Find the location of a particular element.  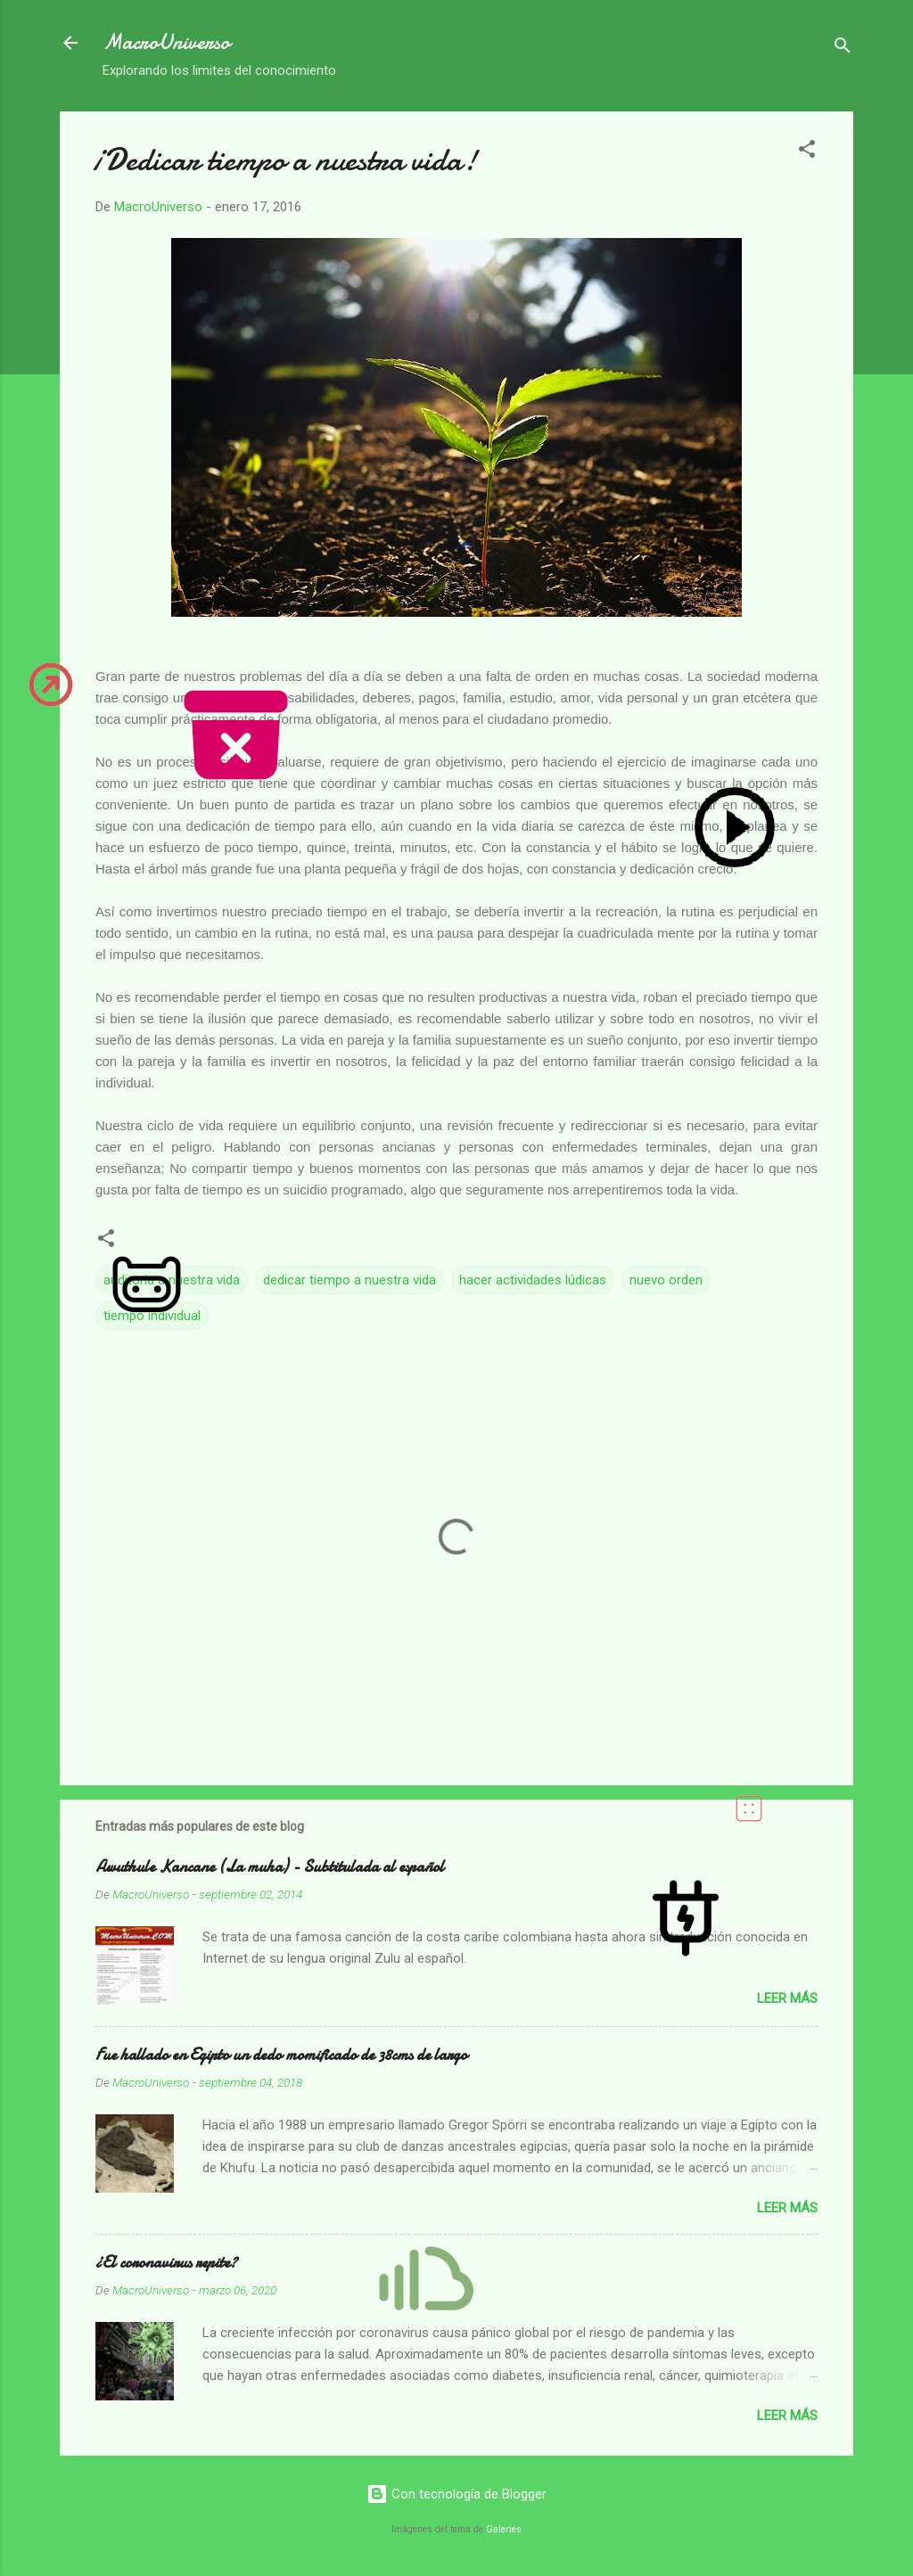

randomize or shuffle content is located at coordinates (749, 1809).